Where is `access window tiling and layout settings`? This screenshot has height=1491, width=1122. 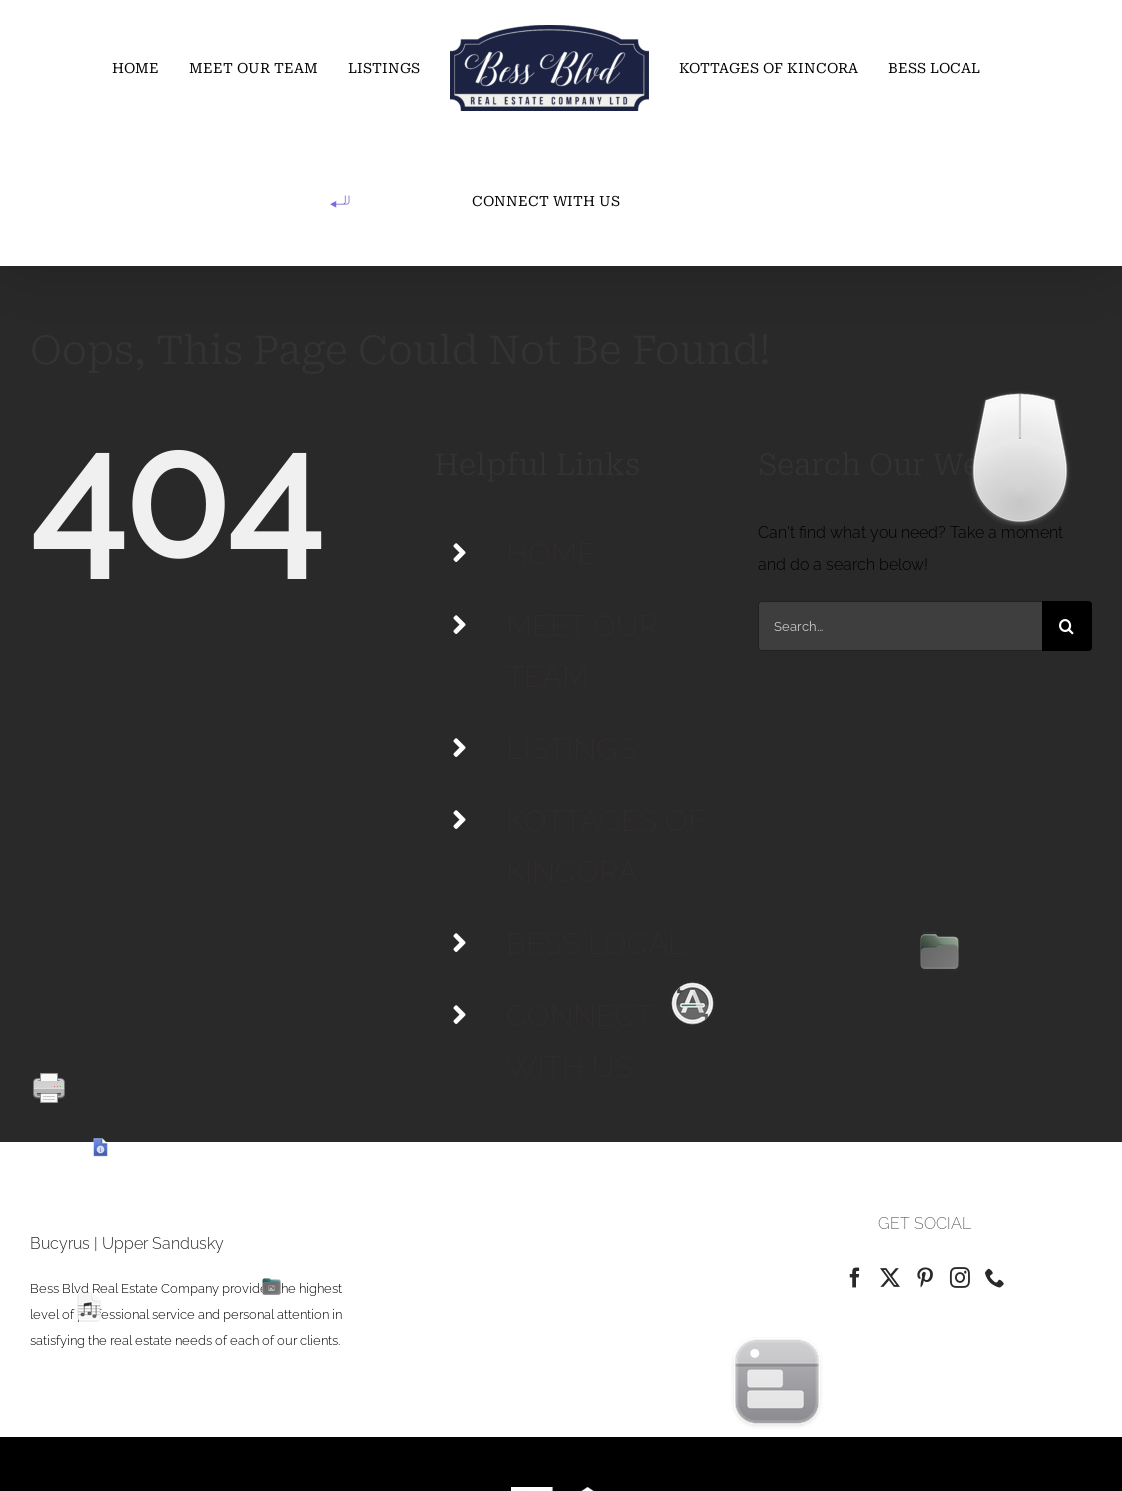 access window tiling and layout settings is located at coordinates (777, 1383).